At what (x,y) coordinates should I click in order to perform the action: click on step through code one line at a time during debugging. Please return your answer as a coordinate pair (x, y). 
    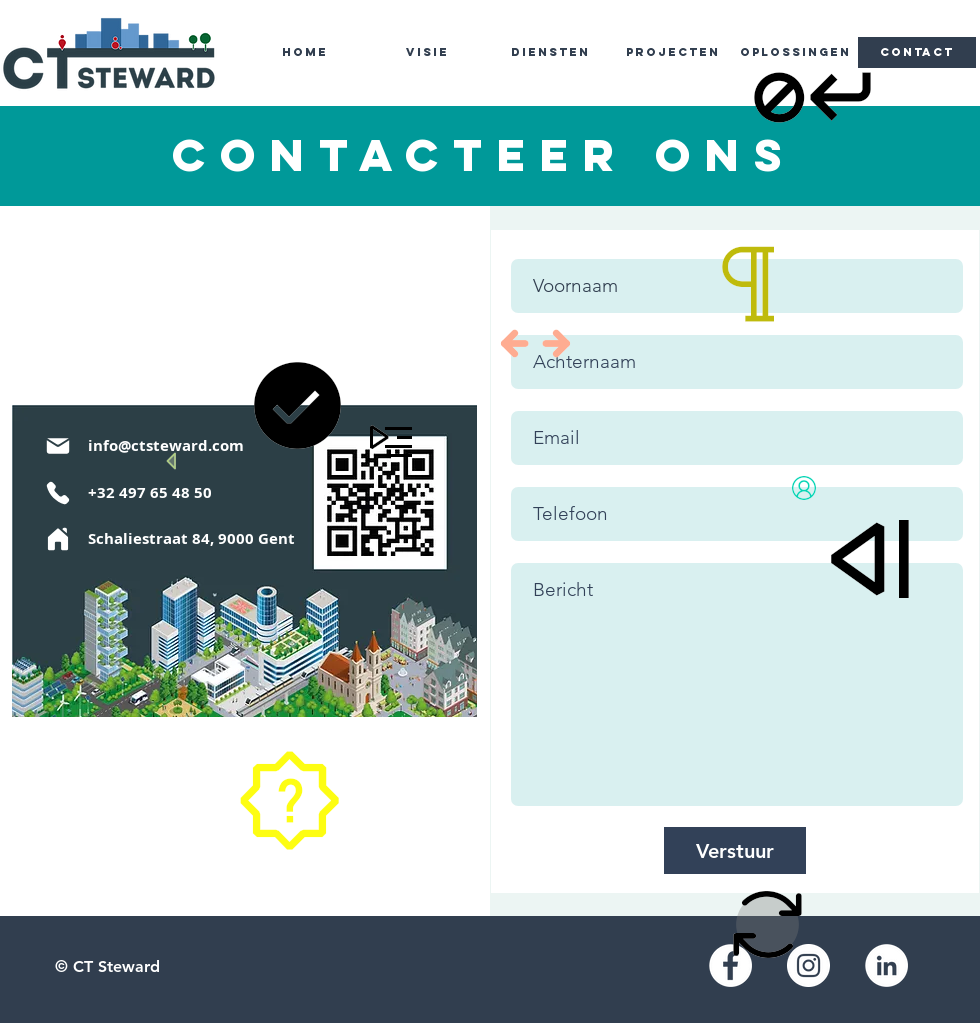
    Looking at the image, I should click on (391, 442).